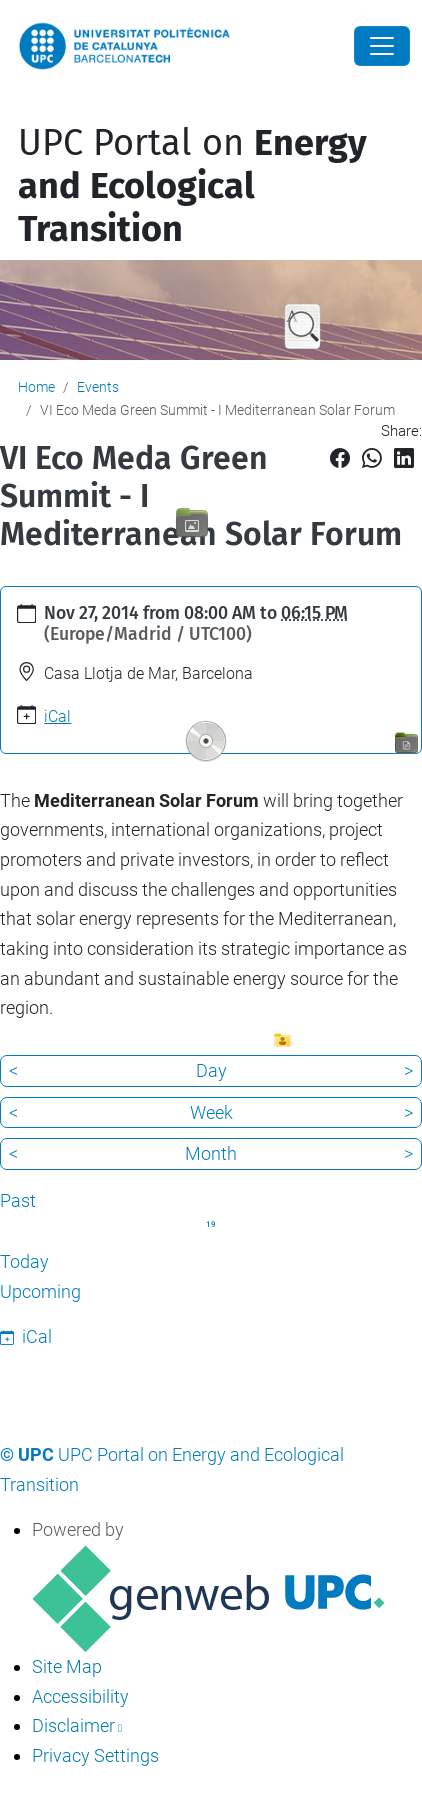 This screenshot has height=1810, width=422. What do you see at coordinates (192, 522) in the screenshot?
I see `open pictures folder` at bounding box center [192, 522].